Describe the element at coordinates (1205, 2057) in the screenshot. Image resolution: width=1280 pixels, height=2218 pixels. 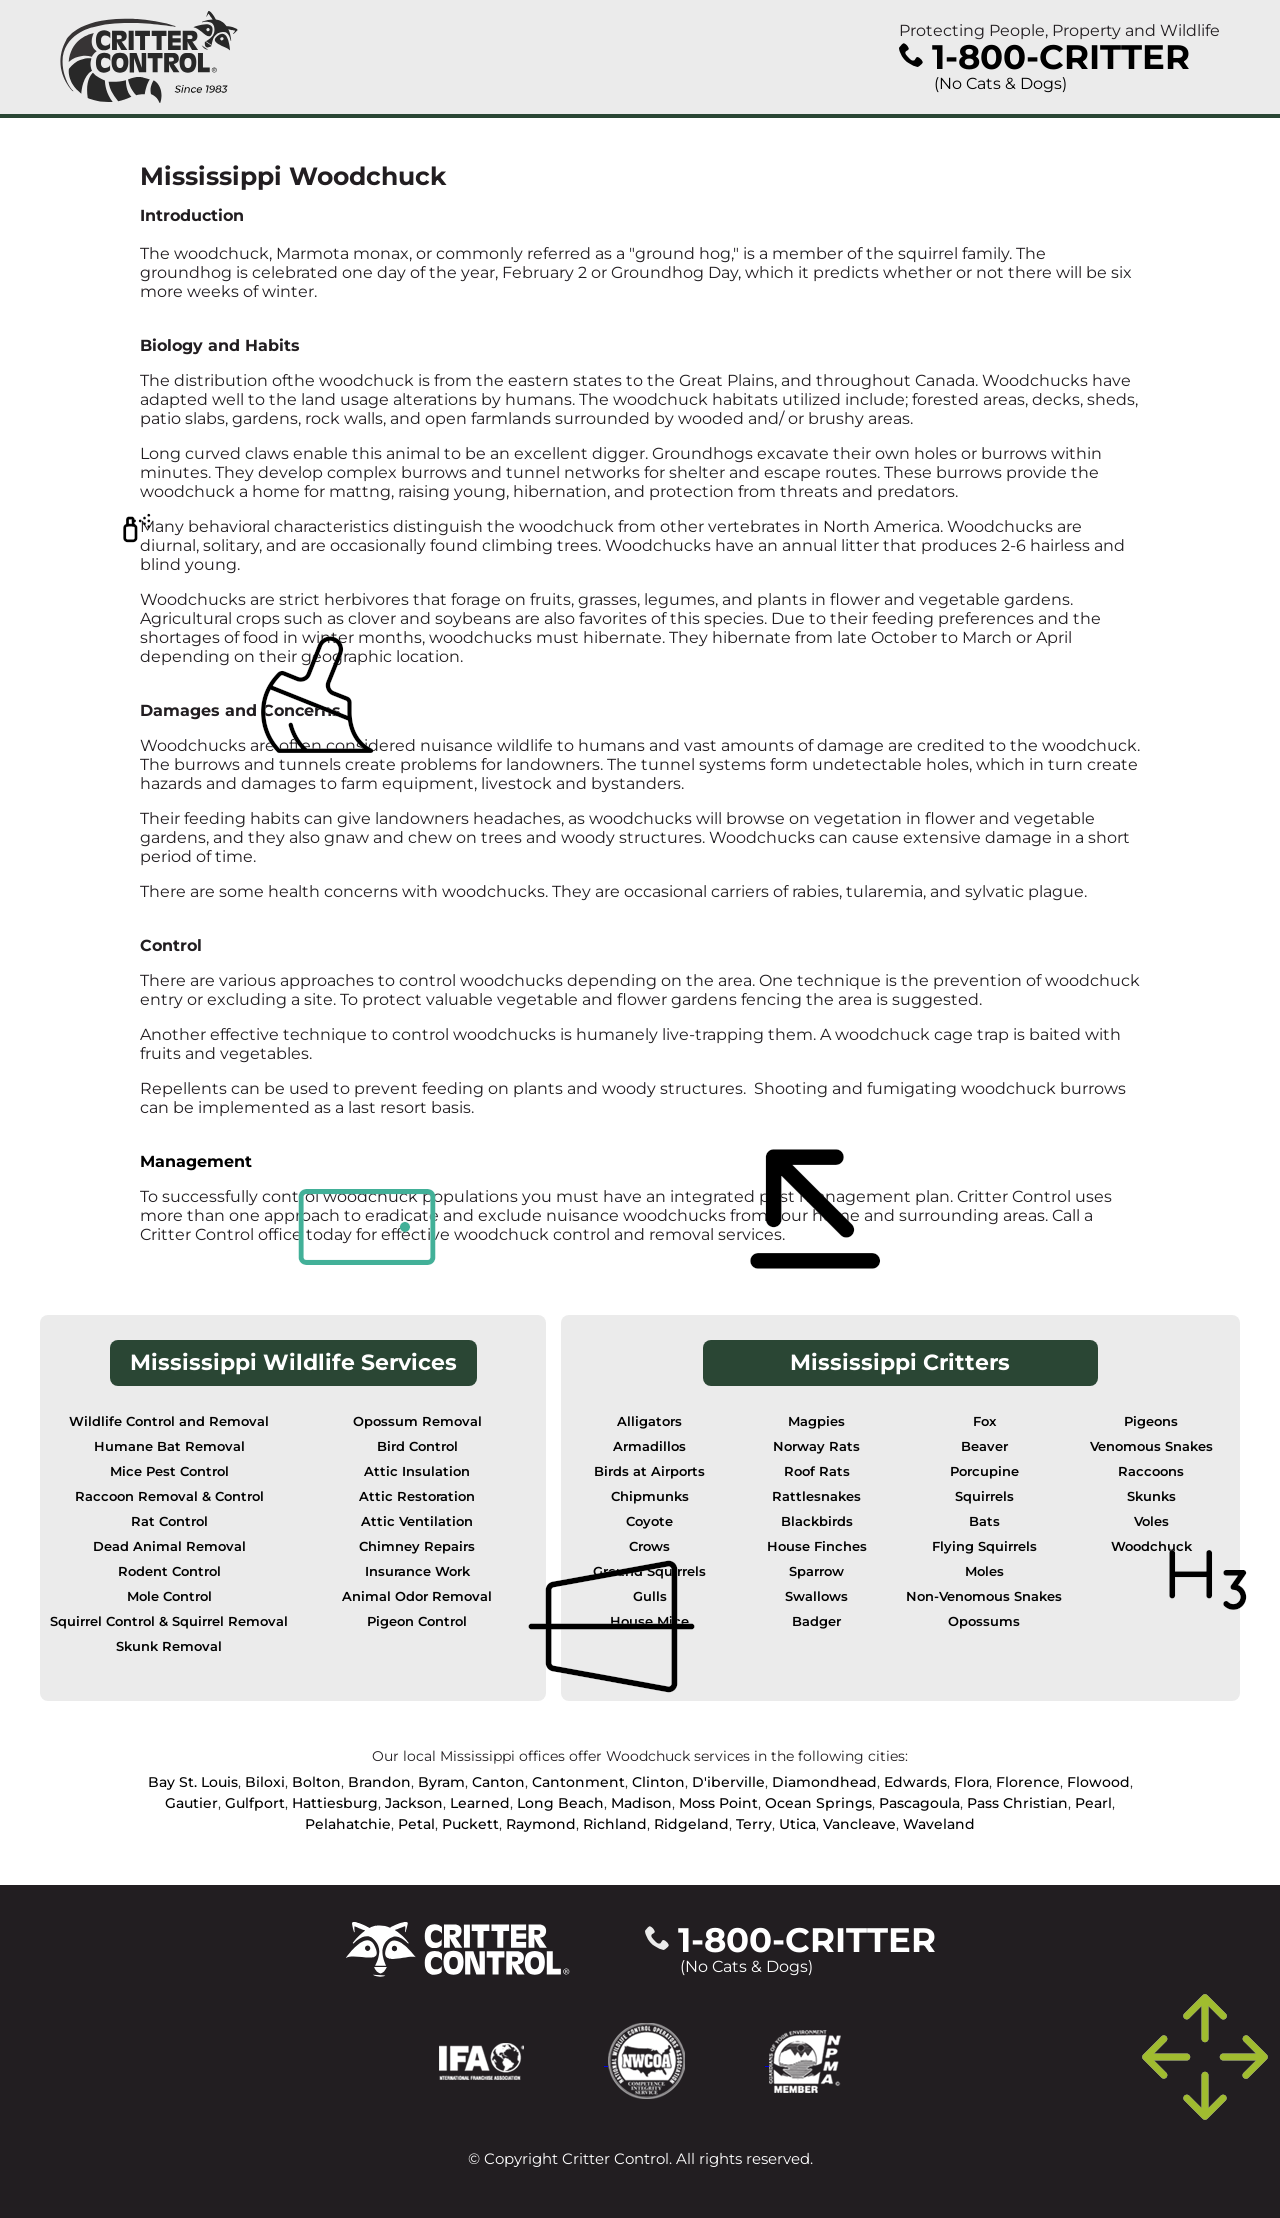
I see `expand content in all directions` at that location.